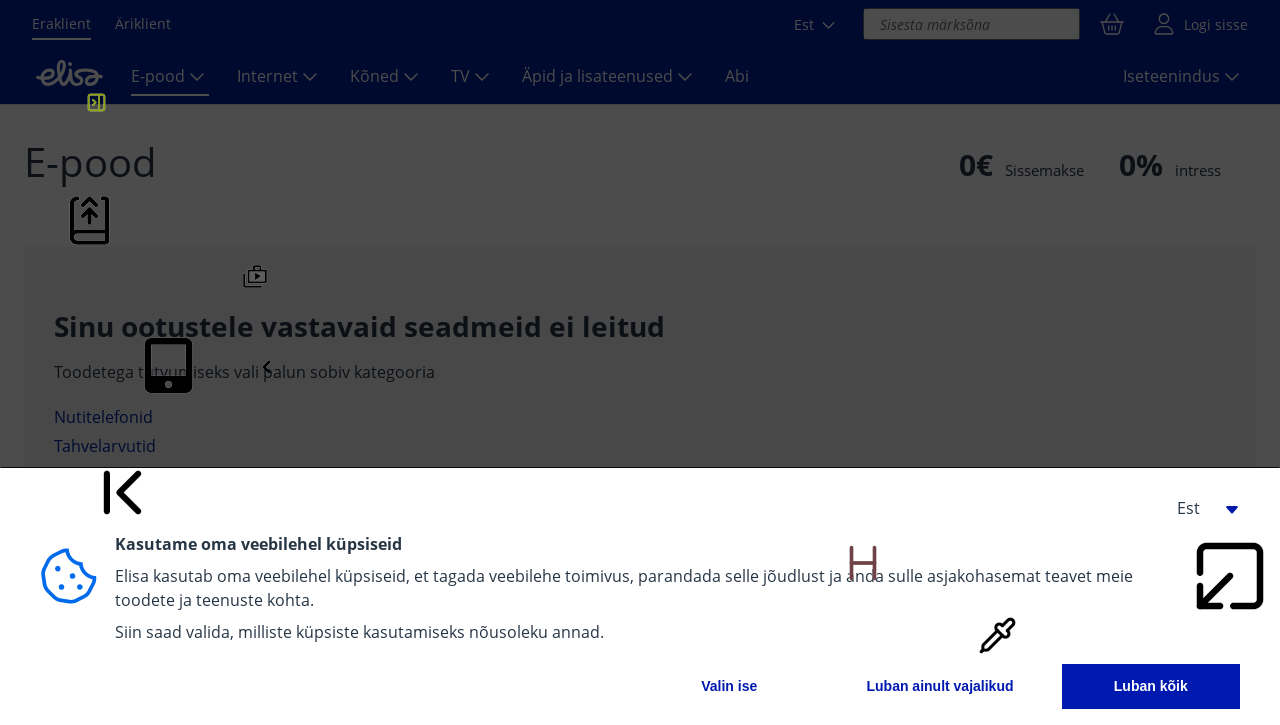 The height and width of the screenshot is (725, 1280). Describe the element at coordinates (168, 365) in the screenshot. I see `switch to tablet view or layout` at that location.